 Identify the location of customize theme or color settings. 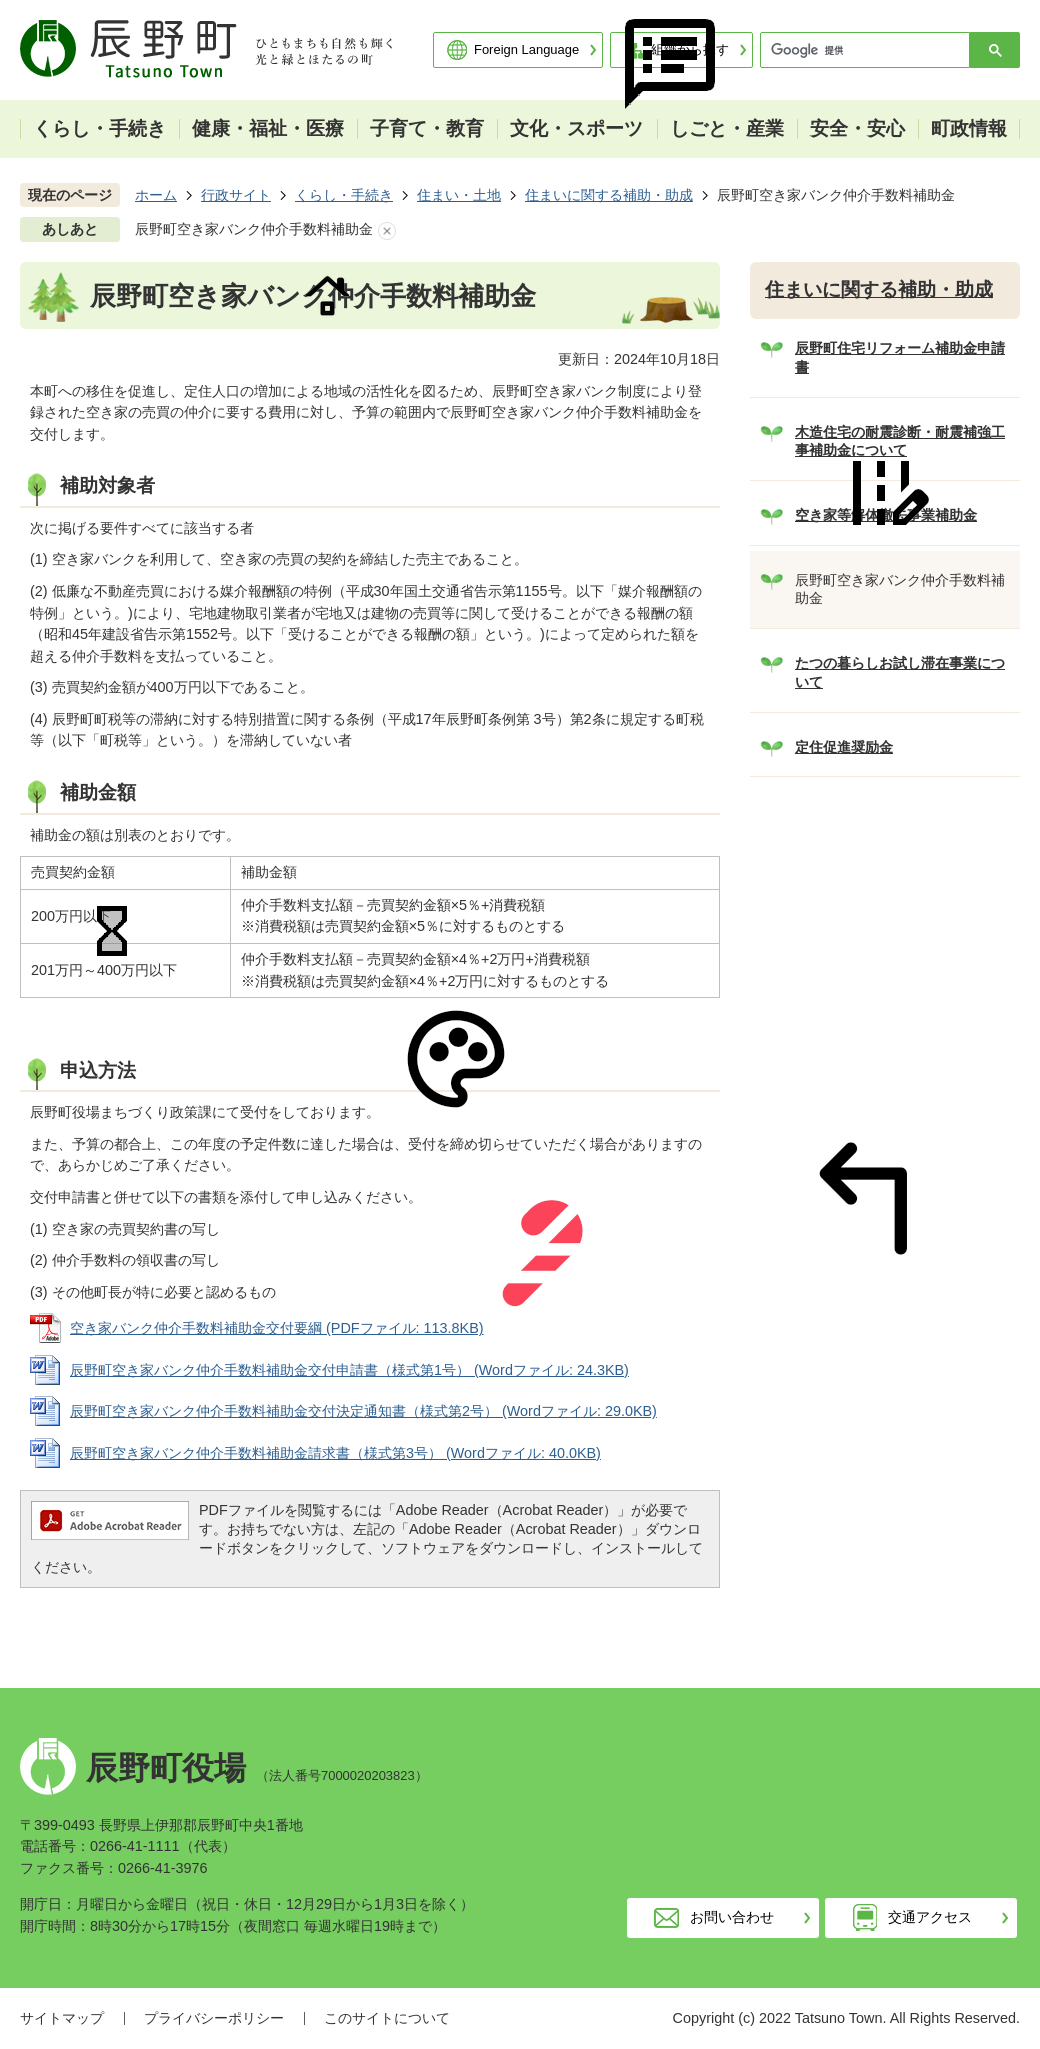
(456, 1059).